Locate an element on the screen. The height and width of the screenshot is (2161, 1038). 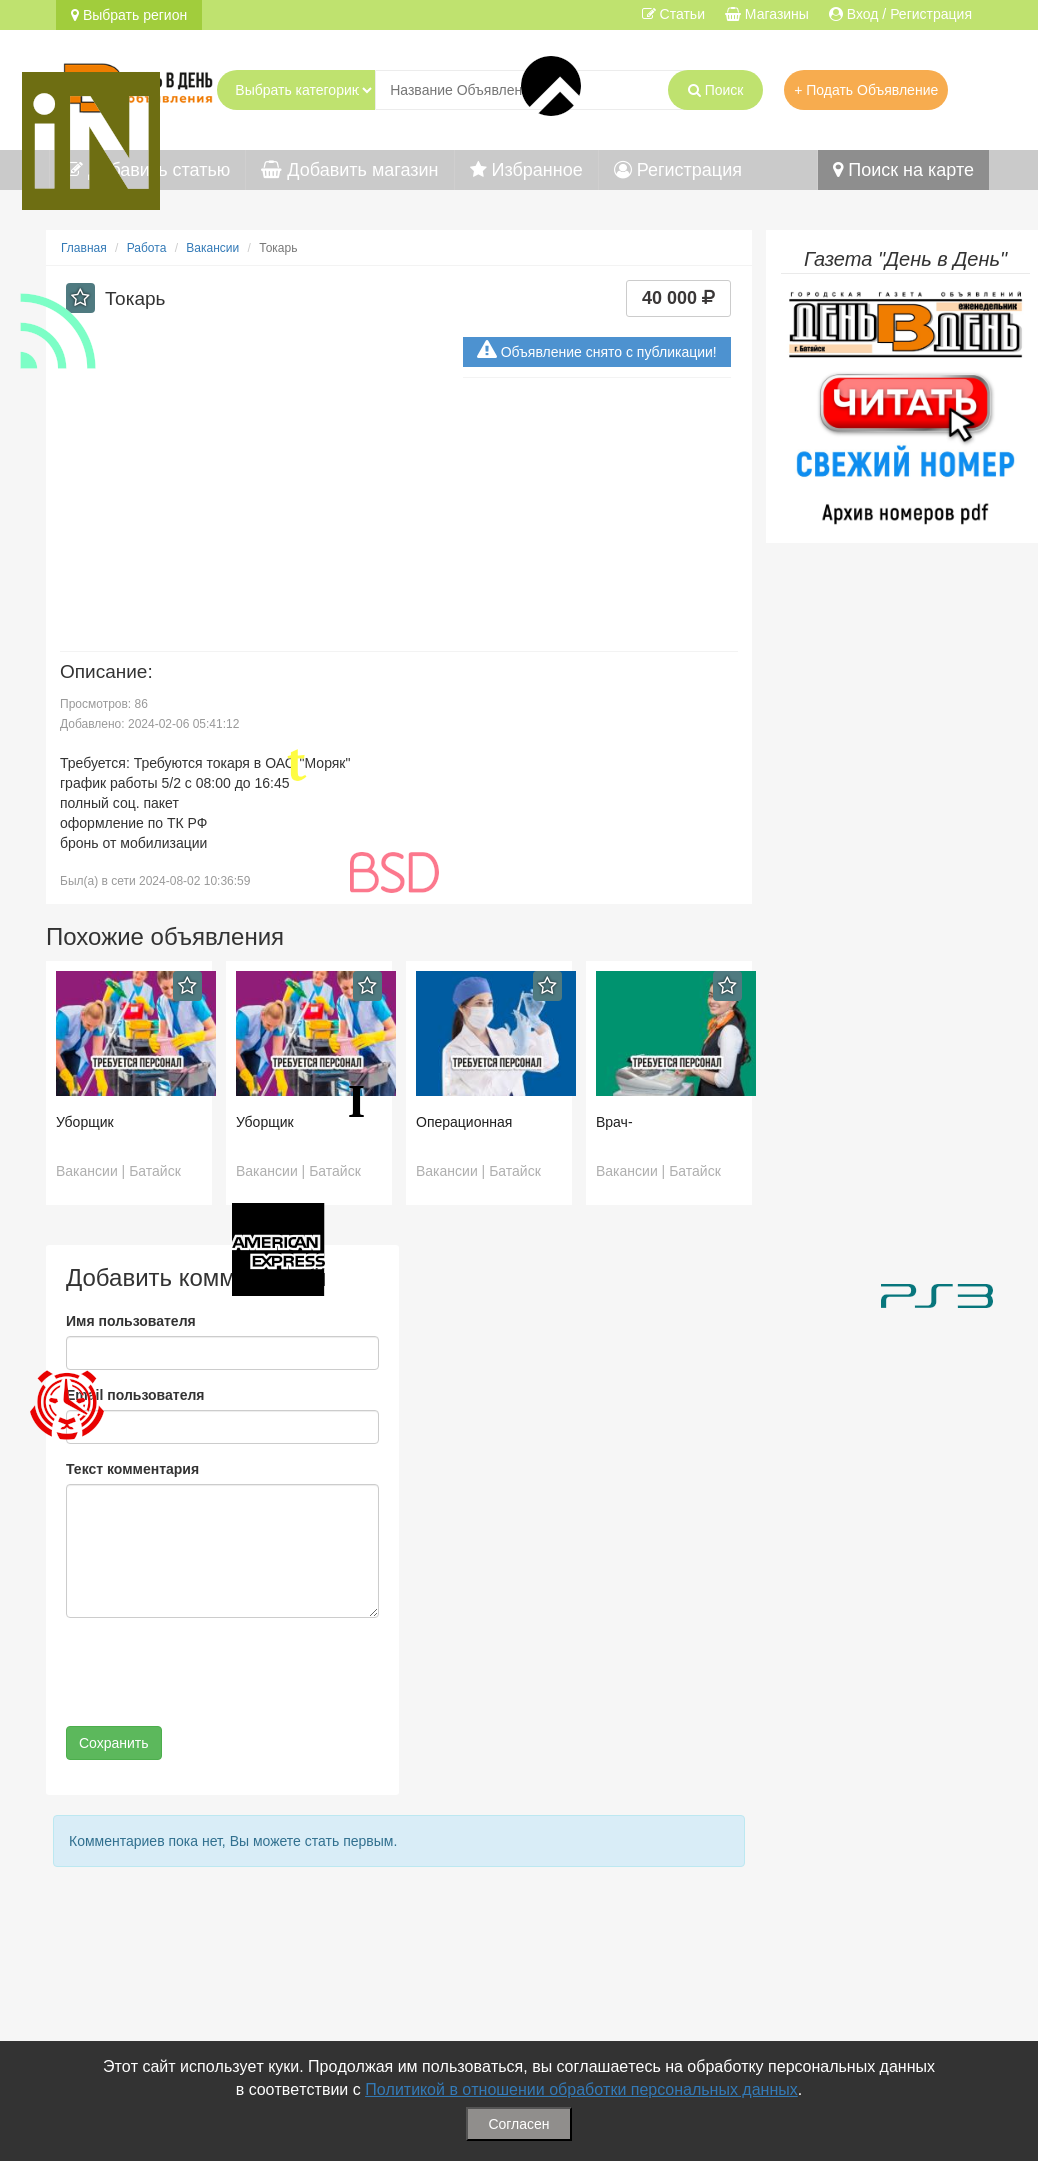
inspire brand logo is located at coordinates (91, 141).